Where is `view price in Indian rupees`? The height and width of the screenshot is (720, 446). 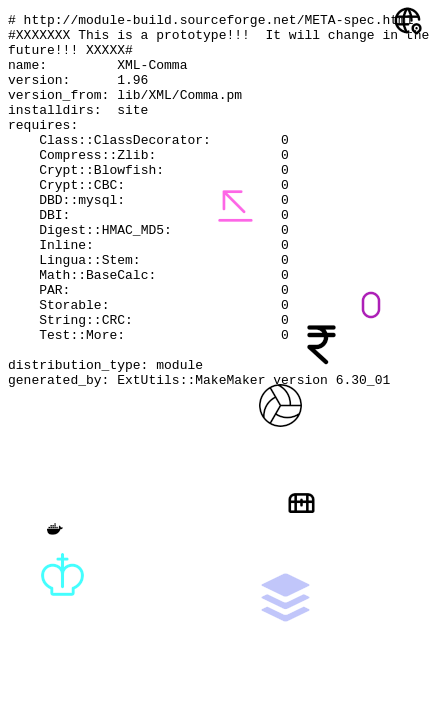
view price in Indian rupees is located at coordinates (320, 344).